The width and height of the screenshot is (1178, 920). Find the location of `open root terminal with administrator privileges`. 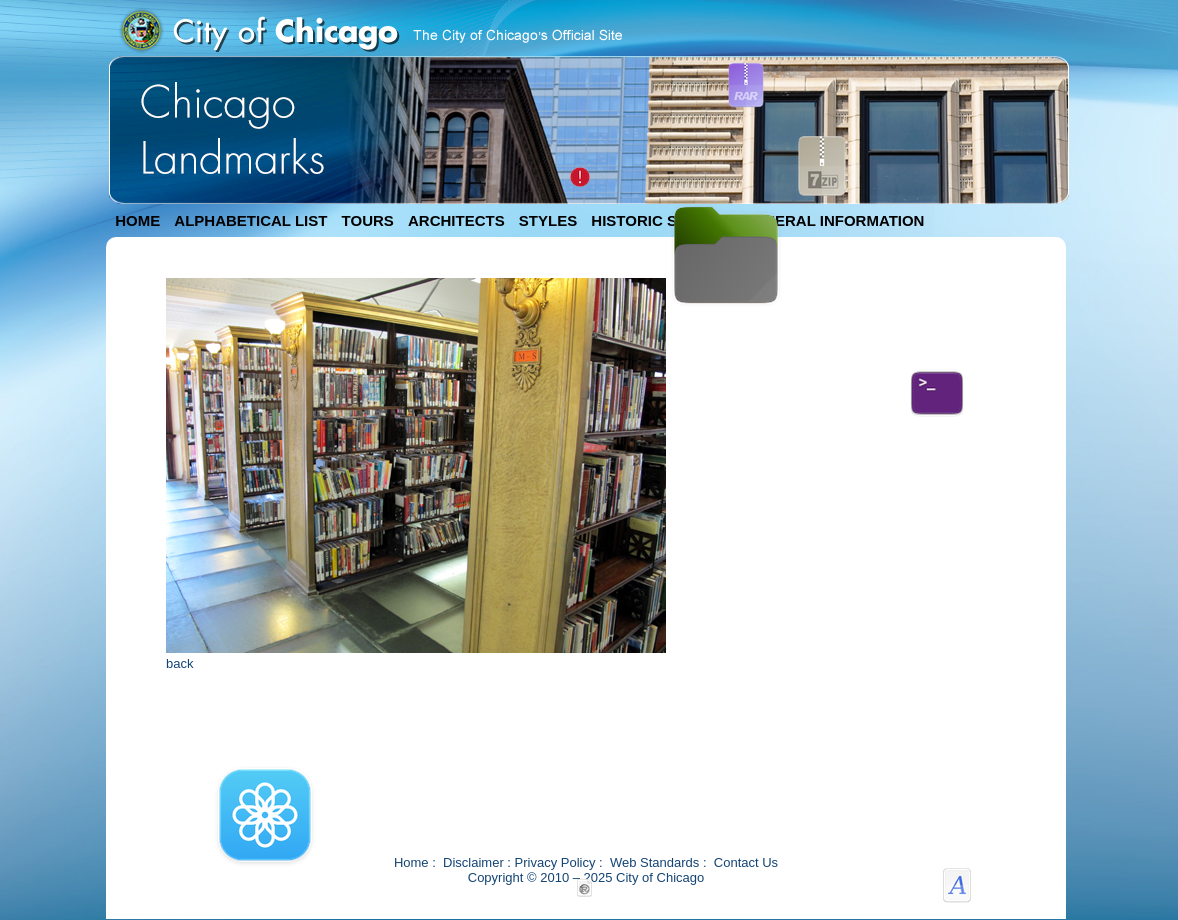

open root terminal with administrator privileges is located at coordinates (937, 393).